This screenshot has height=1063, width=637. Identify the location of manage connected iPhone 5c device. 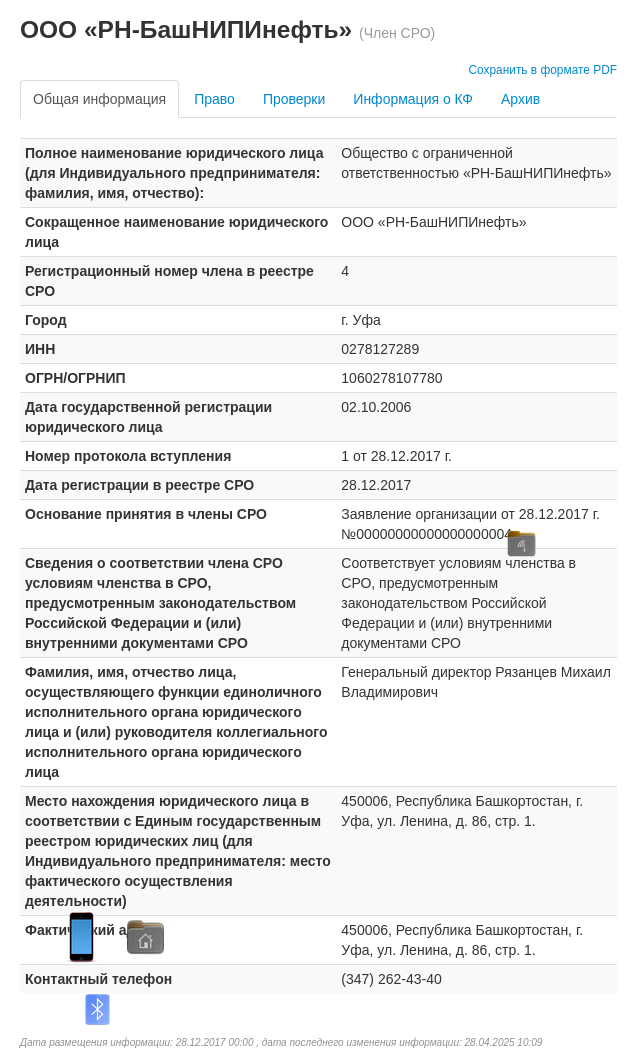
(81, 937).